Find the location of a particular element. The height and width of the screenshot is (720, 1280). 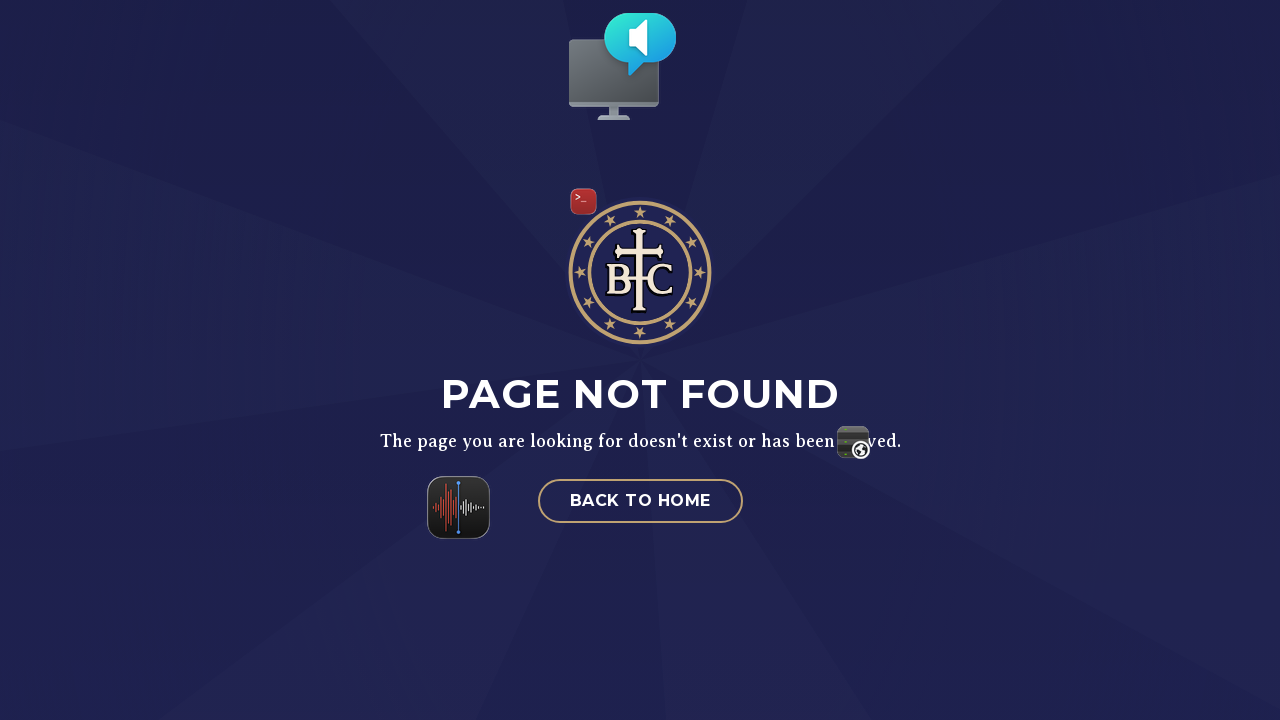

open terminal with superuser/root privileges is located at coordinates (583, 201).